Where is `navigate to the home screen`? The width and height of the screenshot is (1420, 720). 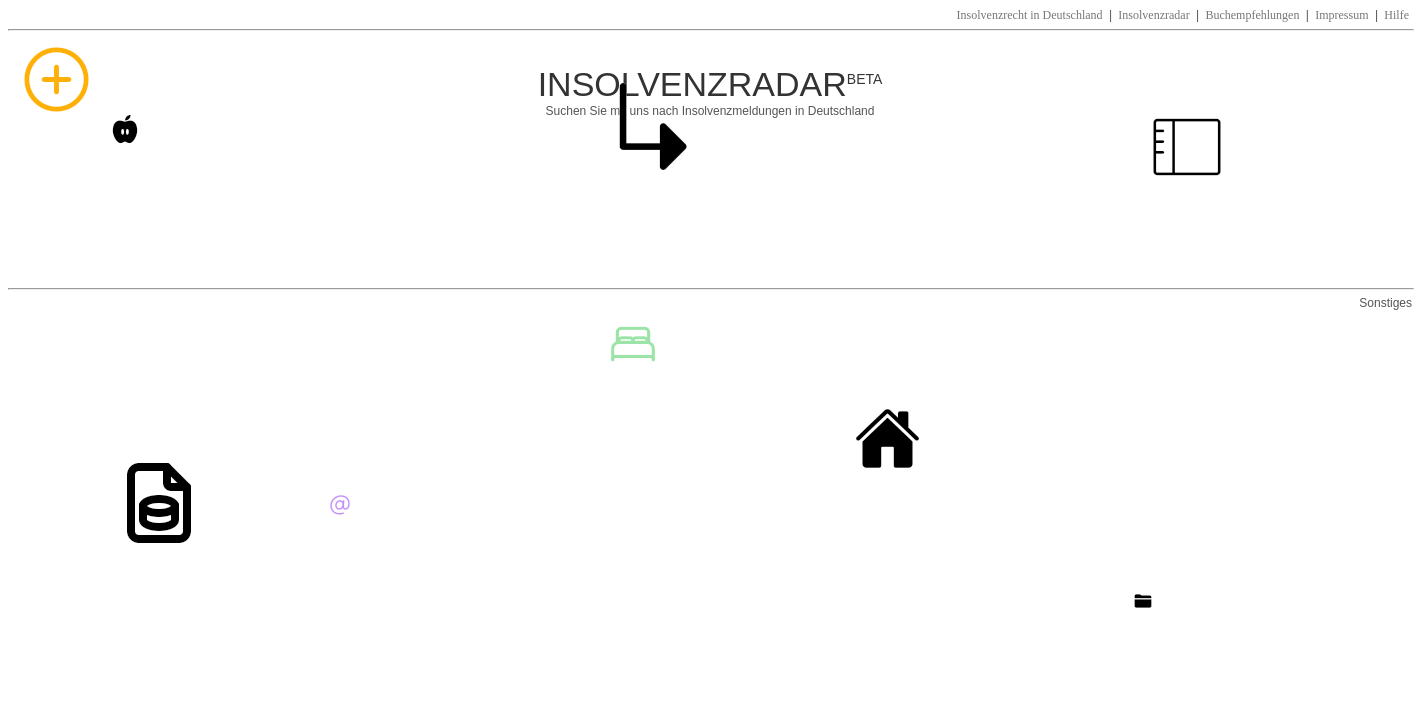
navigate to the home screen is located at coordinates (887, 438).